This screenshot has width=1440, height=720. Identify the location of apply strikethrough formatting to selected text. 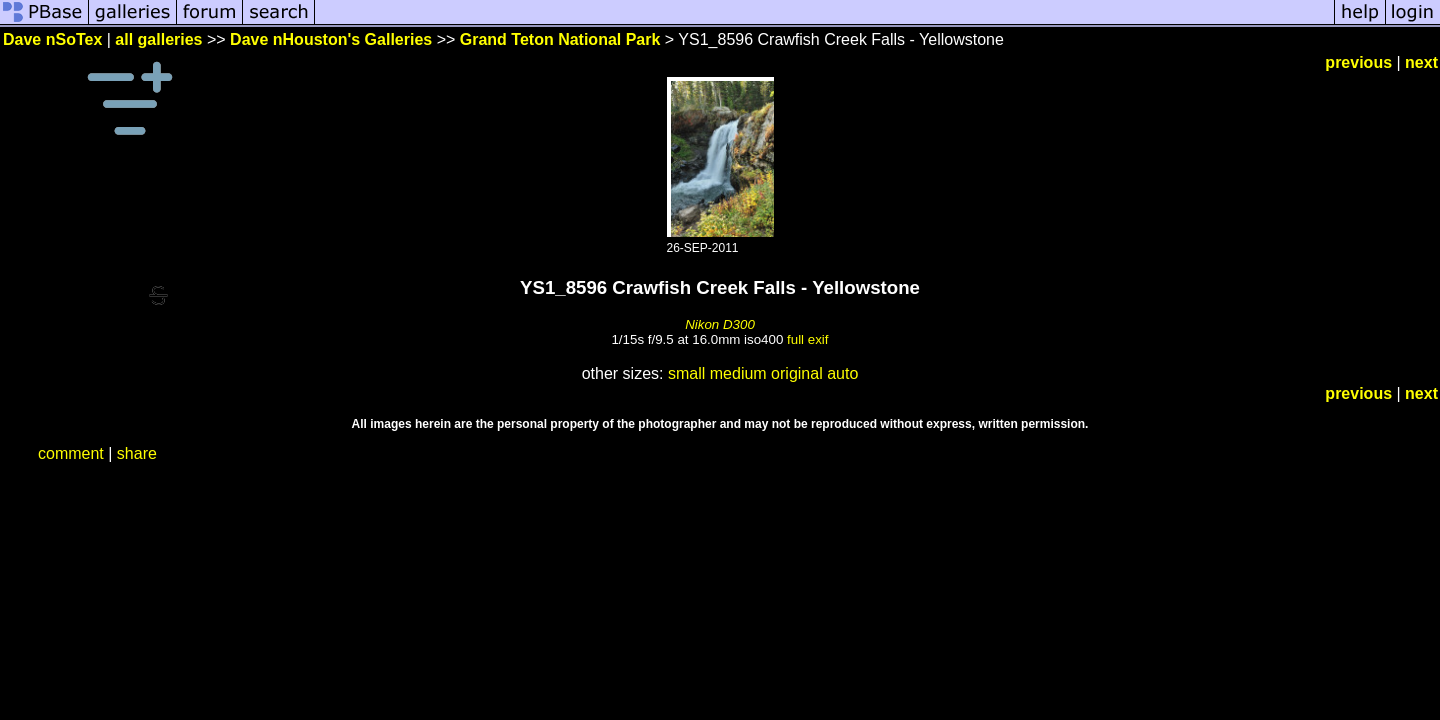
(158, 295).